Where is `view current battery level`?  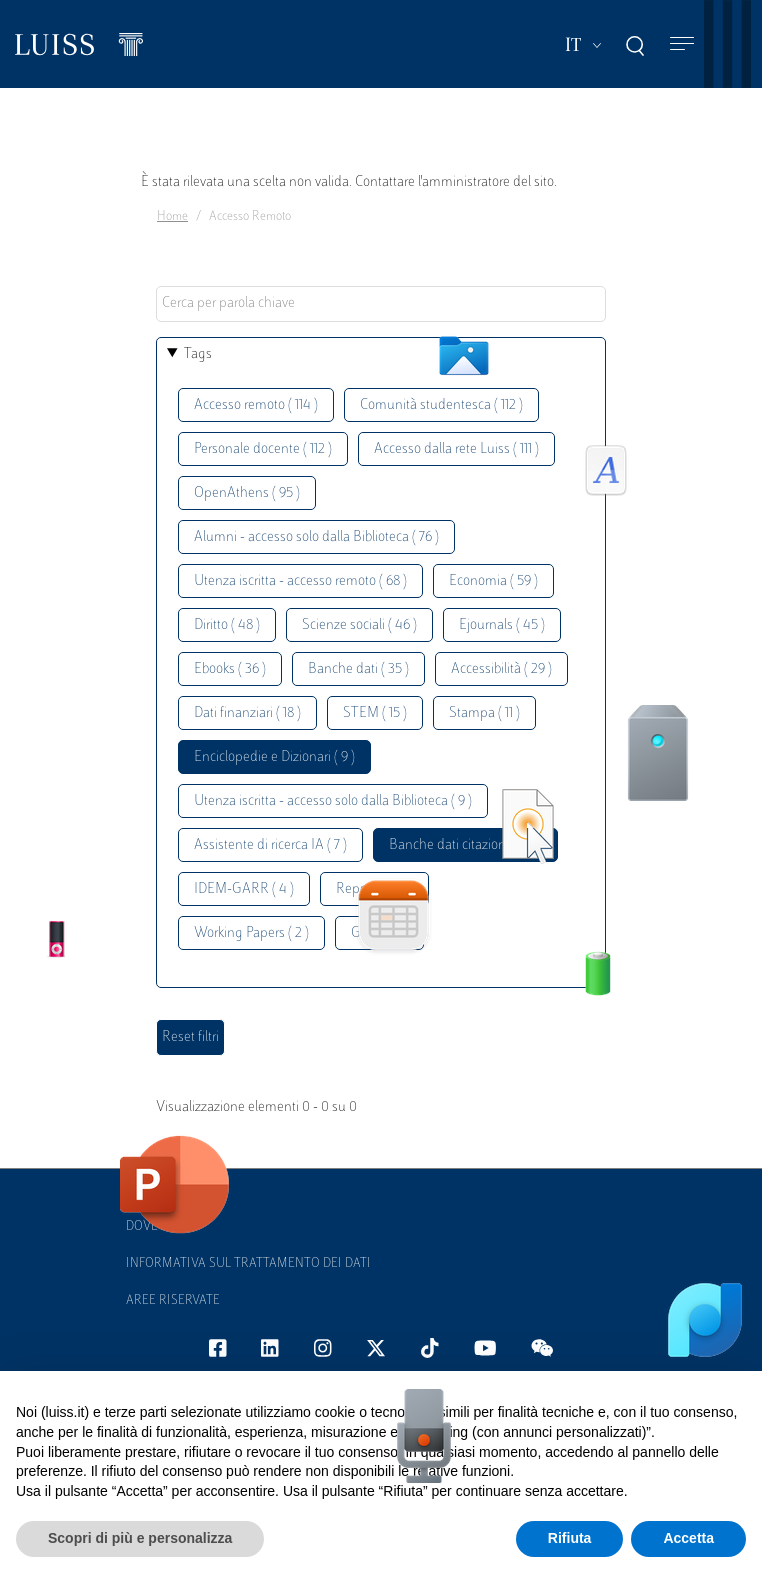 view current battery level is located at coordinates (598, 973).